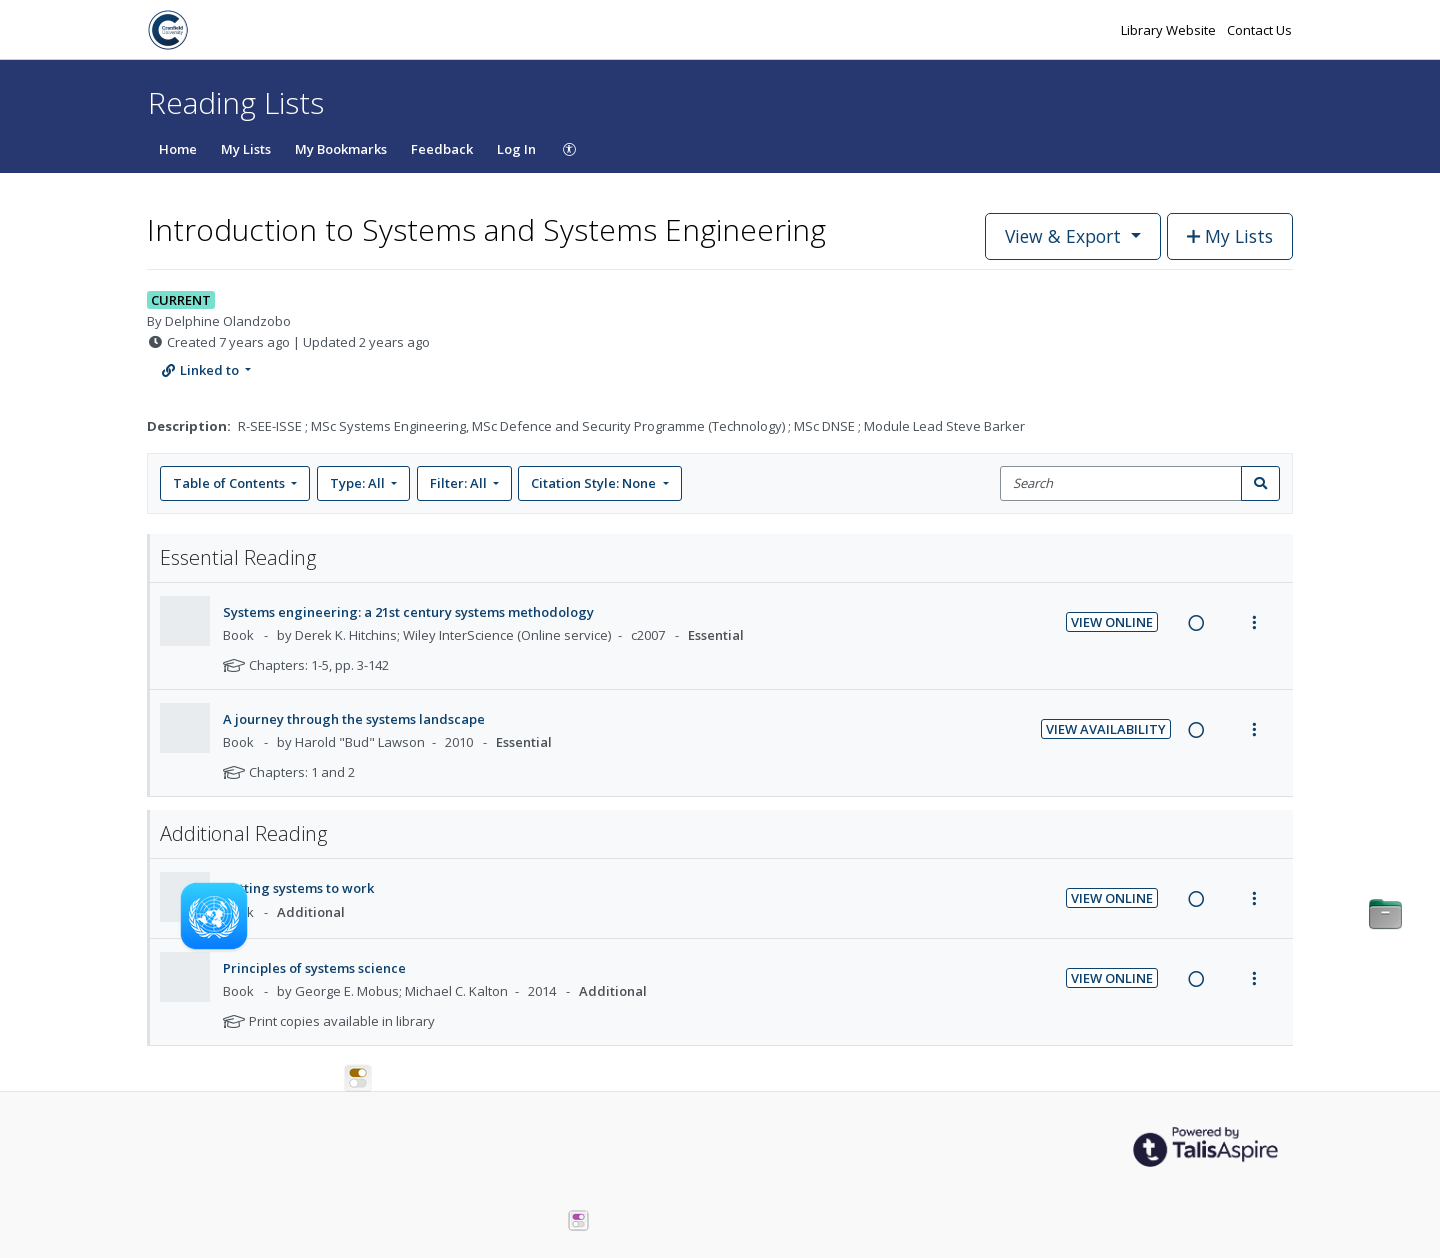 Image resolution: width=1440 pixels, height=1258 pixels. What do you see at coordinates (1385, 913) in the screenshot?
I see `open the file manager` at bounding box center [1385, 913].